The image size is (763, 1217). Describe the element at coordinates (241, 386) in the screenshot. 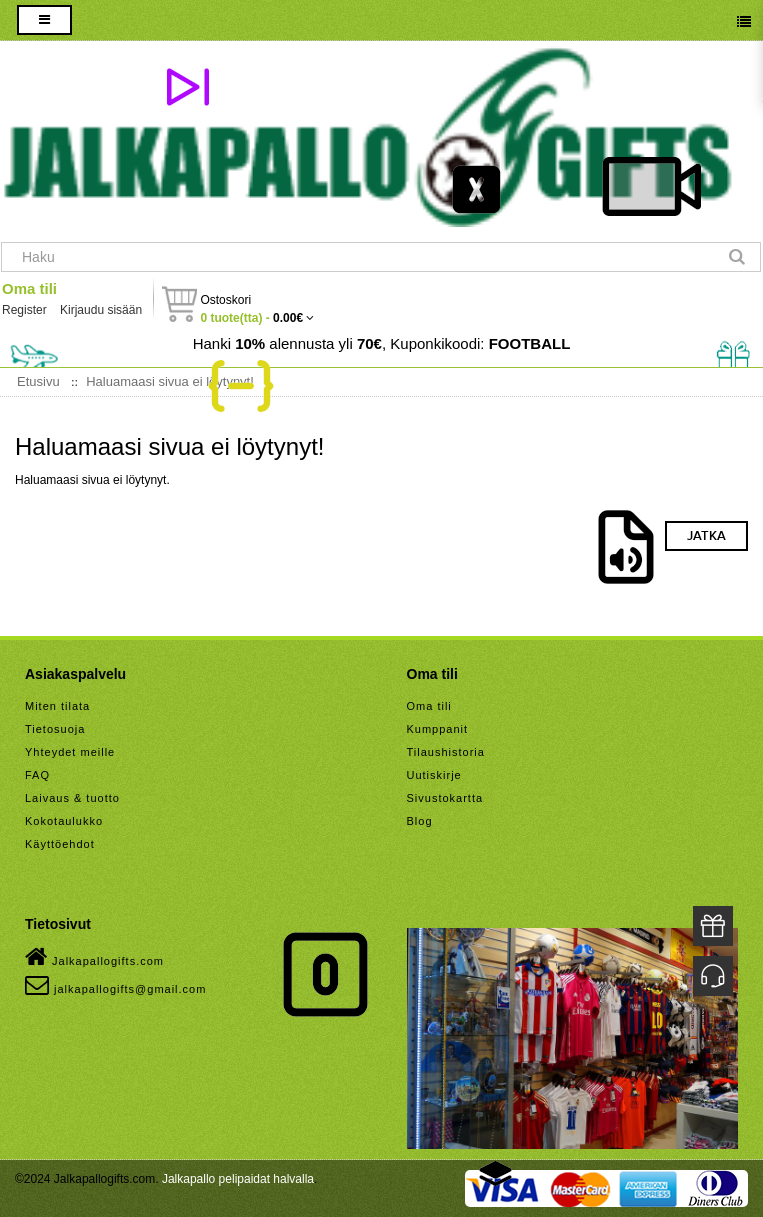

I see `remove a code block or snippet` at that location.